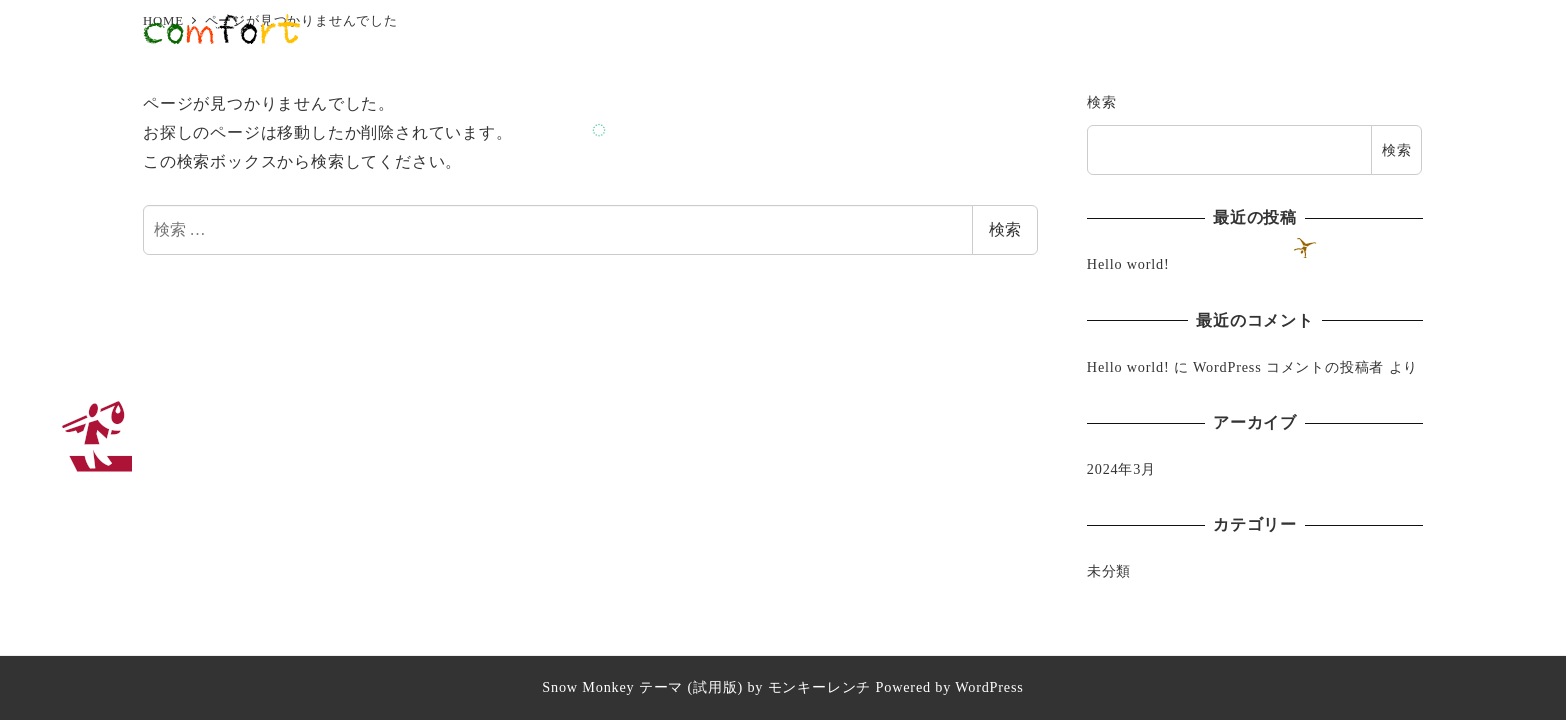 The image size is (1566, 720). Describe the element at coordinates (95, 435) in the screenshot. I see `the fool tarot card icon` at that location.